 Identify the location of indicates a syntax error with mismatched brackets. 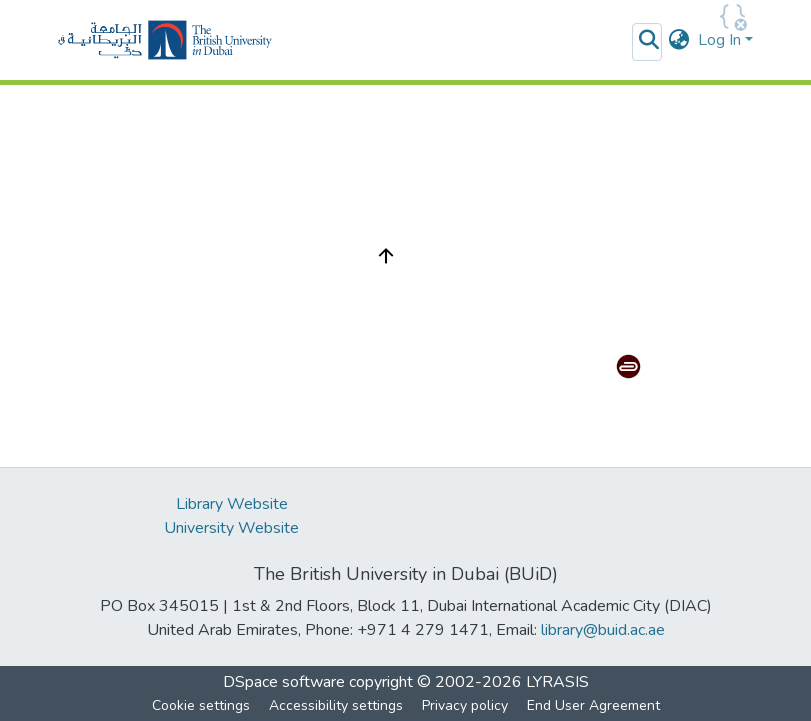
(732, 16).